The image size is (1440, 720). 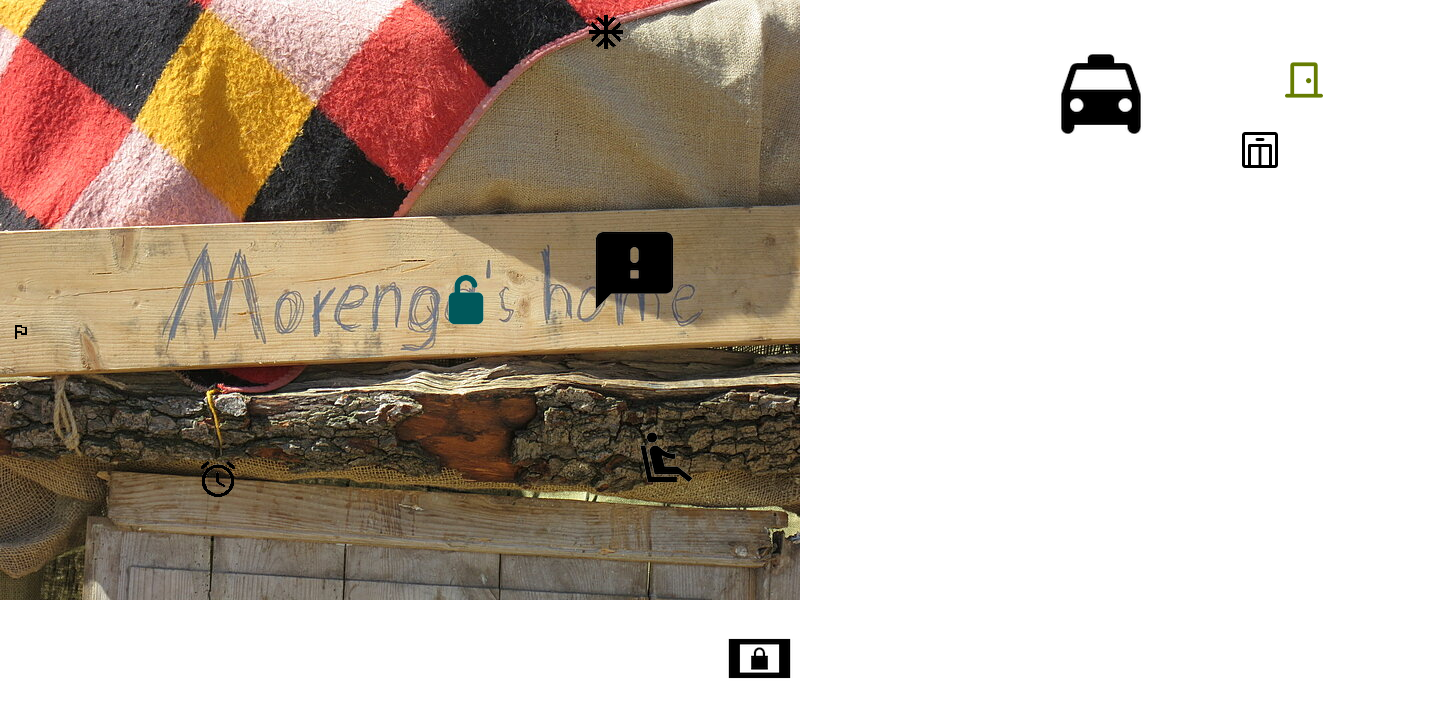 What do you see at coordinates (1101, 94) in the screenshot?
I see `request a taxi or rideshare` at bounding box center [1101, 94].